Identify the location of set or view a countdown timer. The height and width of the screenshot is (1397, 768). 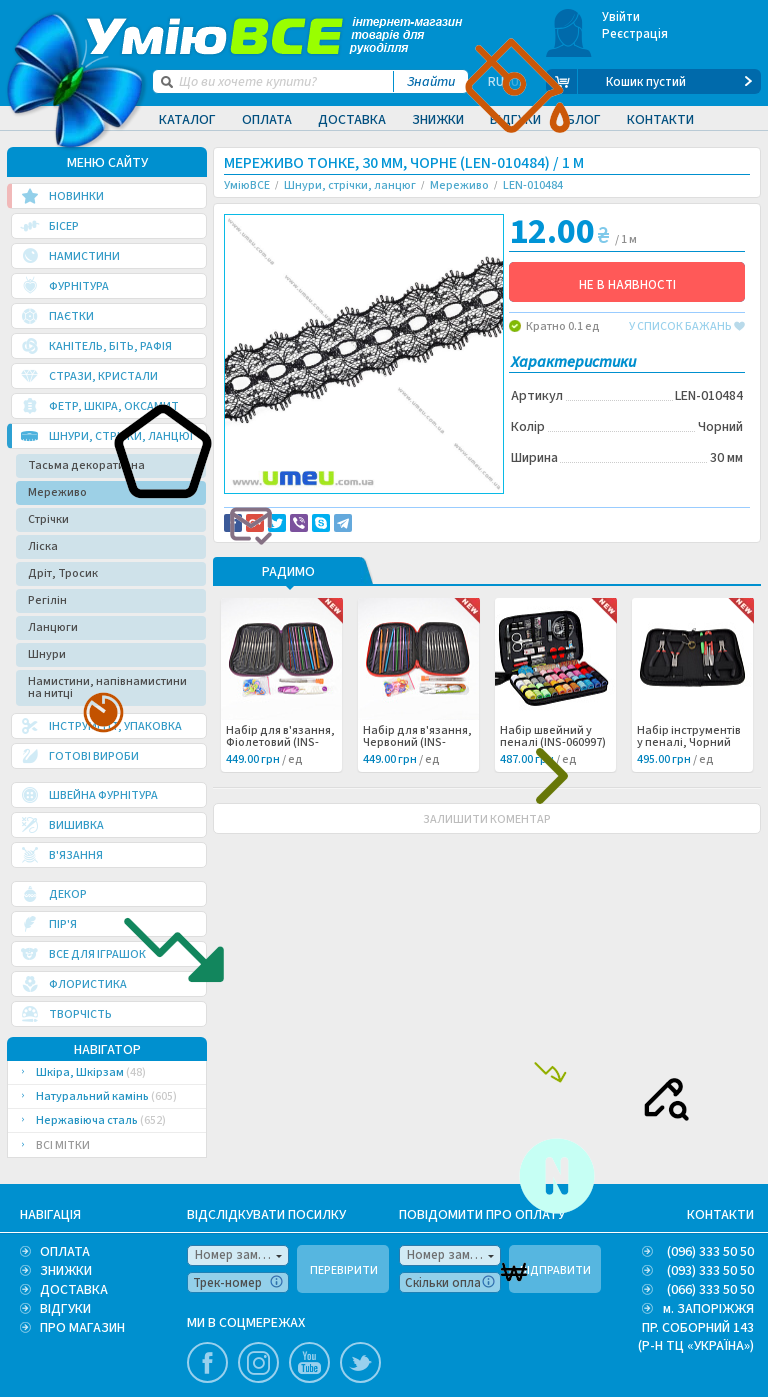
(103, 712).